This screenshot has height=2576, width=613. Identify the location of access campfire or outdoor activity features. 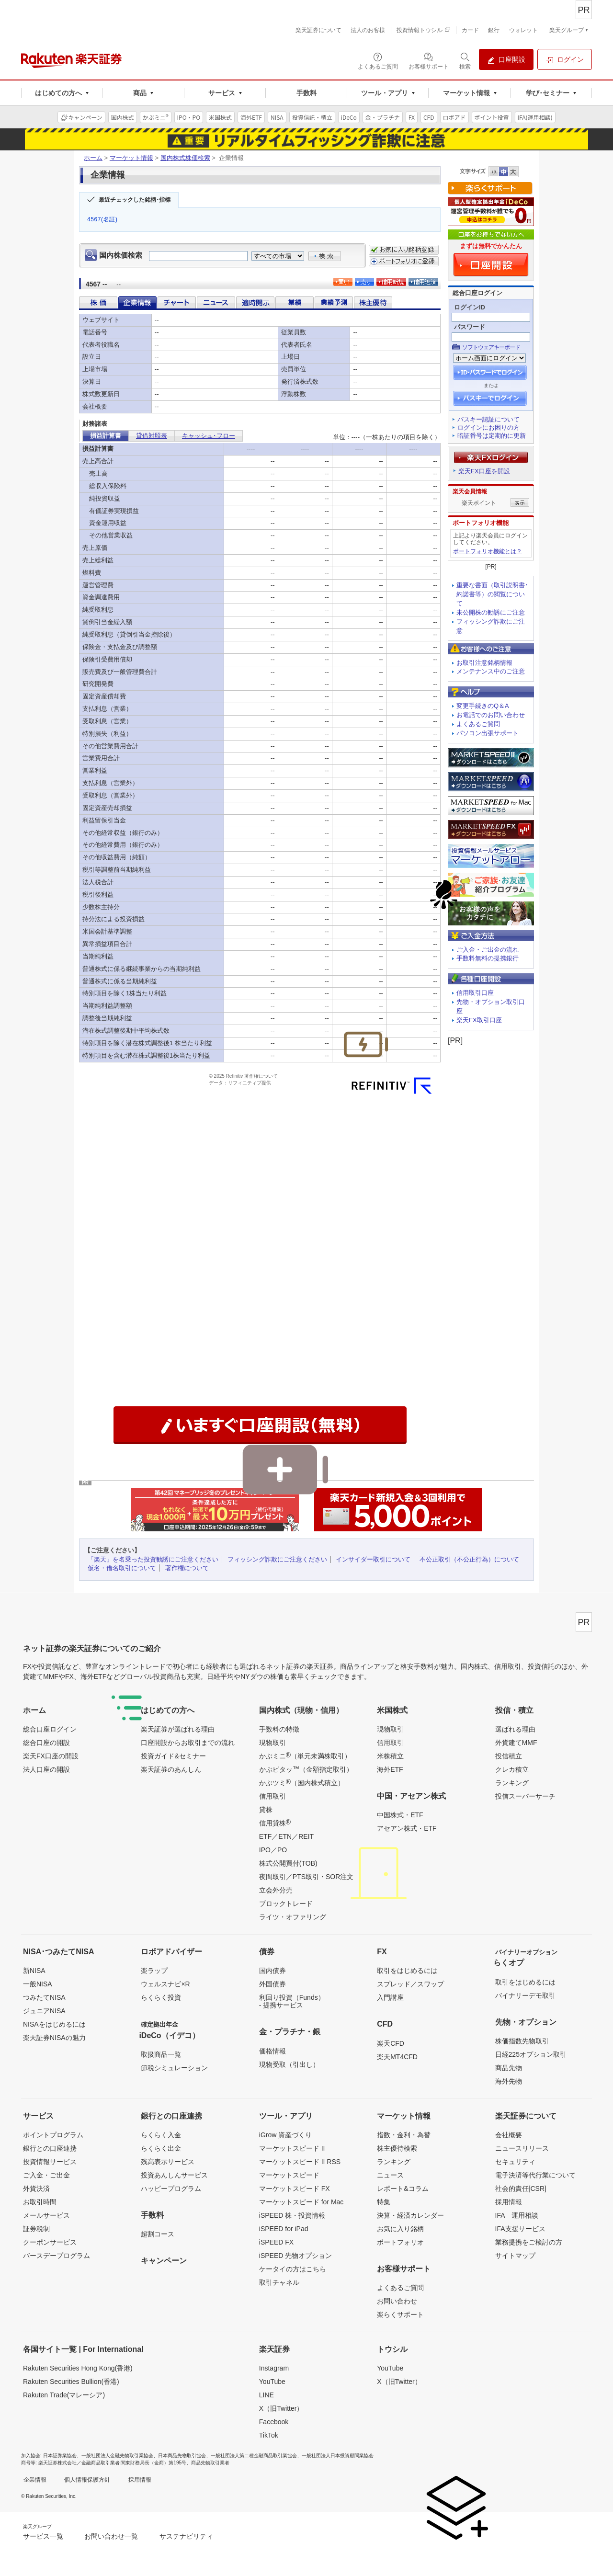
(443, 894).